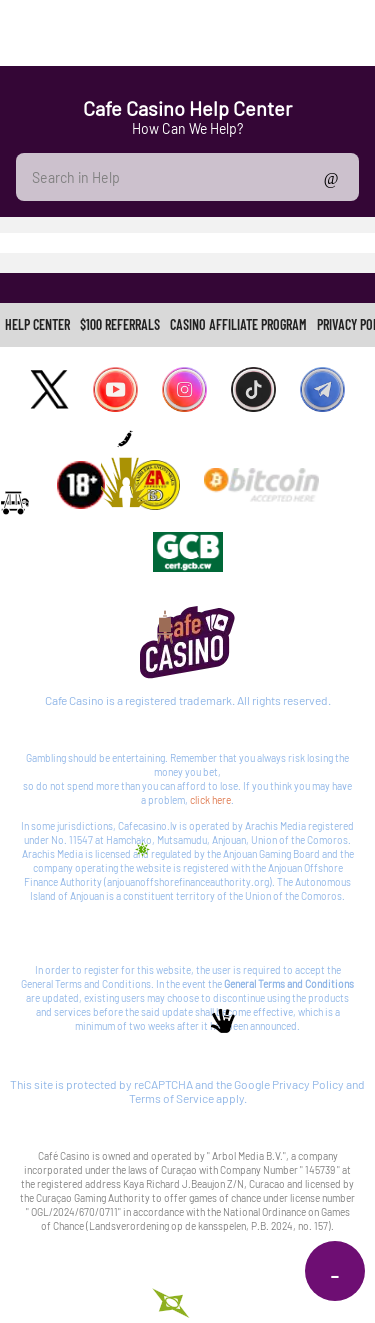  What do you see at coordinates (171, 1303) in the screenshot?
I see `mark as favorite` at bounding box center [171, 1303].